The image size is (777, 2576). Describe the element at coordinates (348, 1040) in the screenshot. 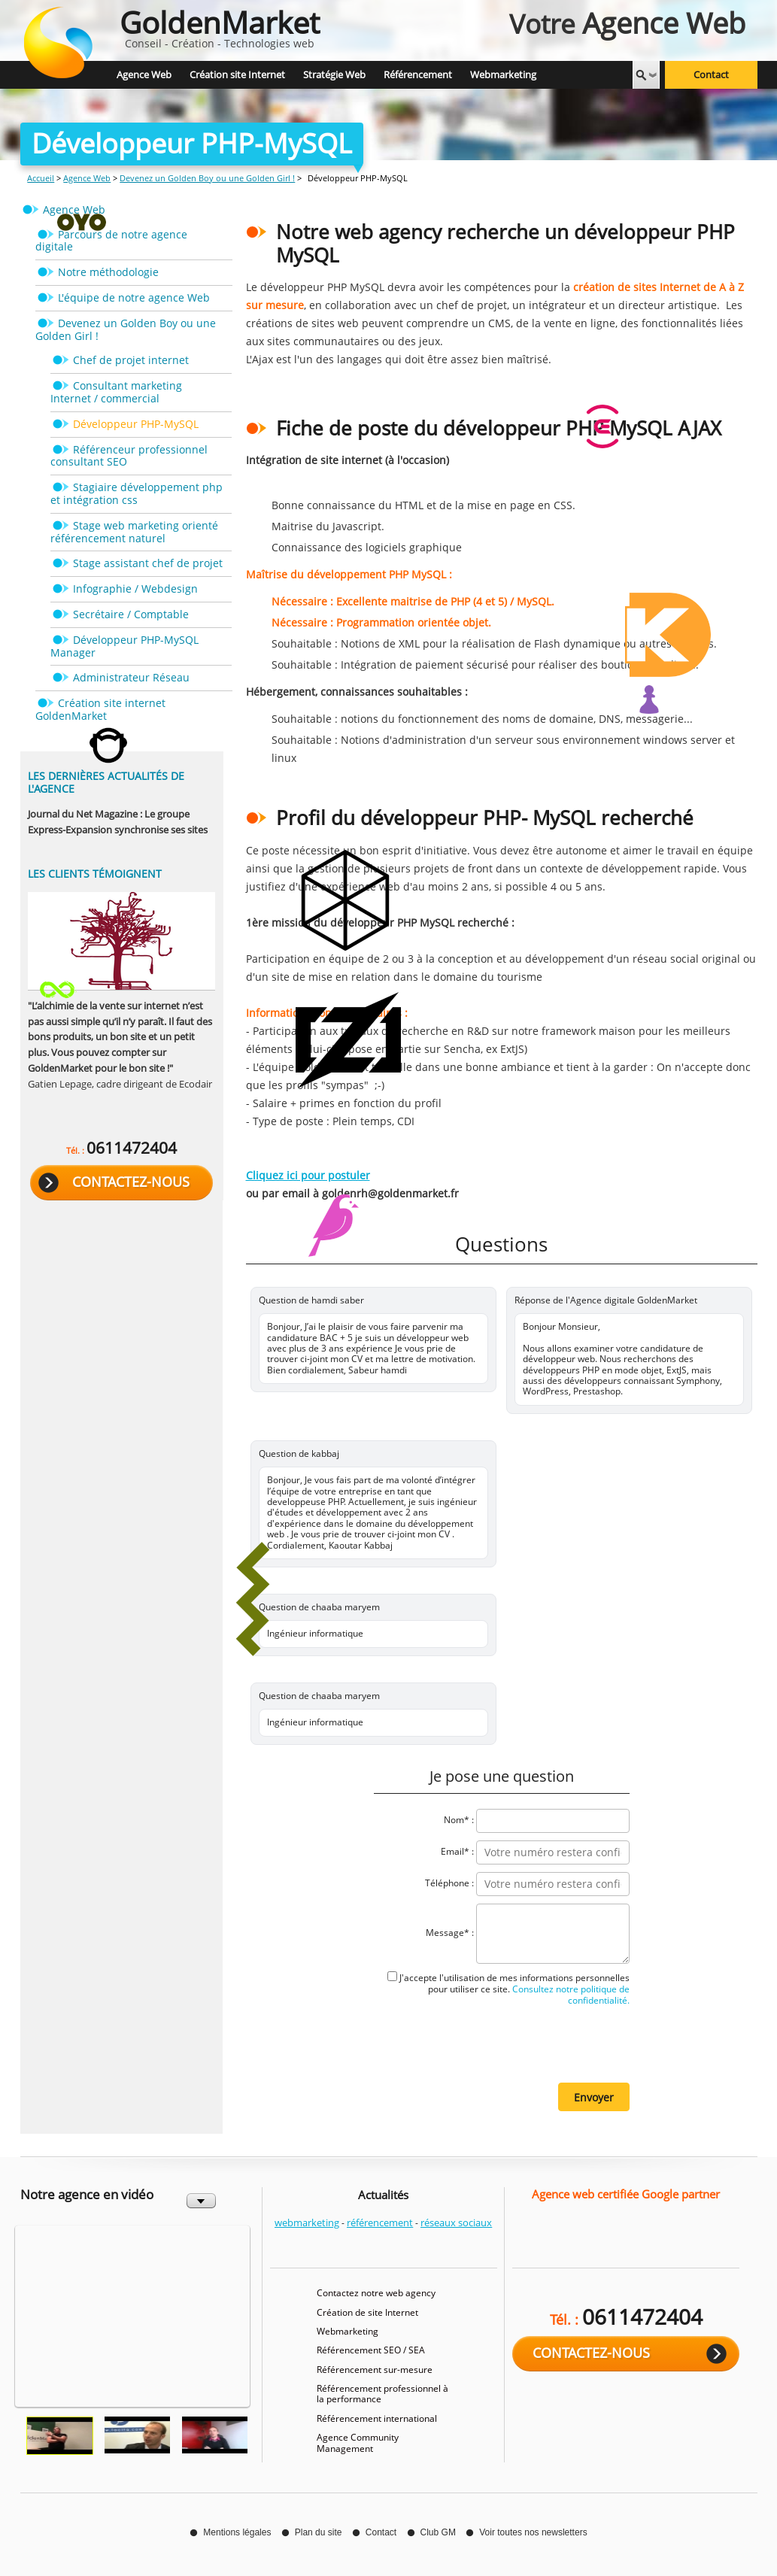

I see `zig programming language logo` at that location.